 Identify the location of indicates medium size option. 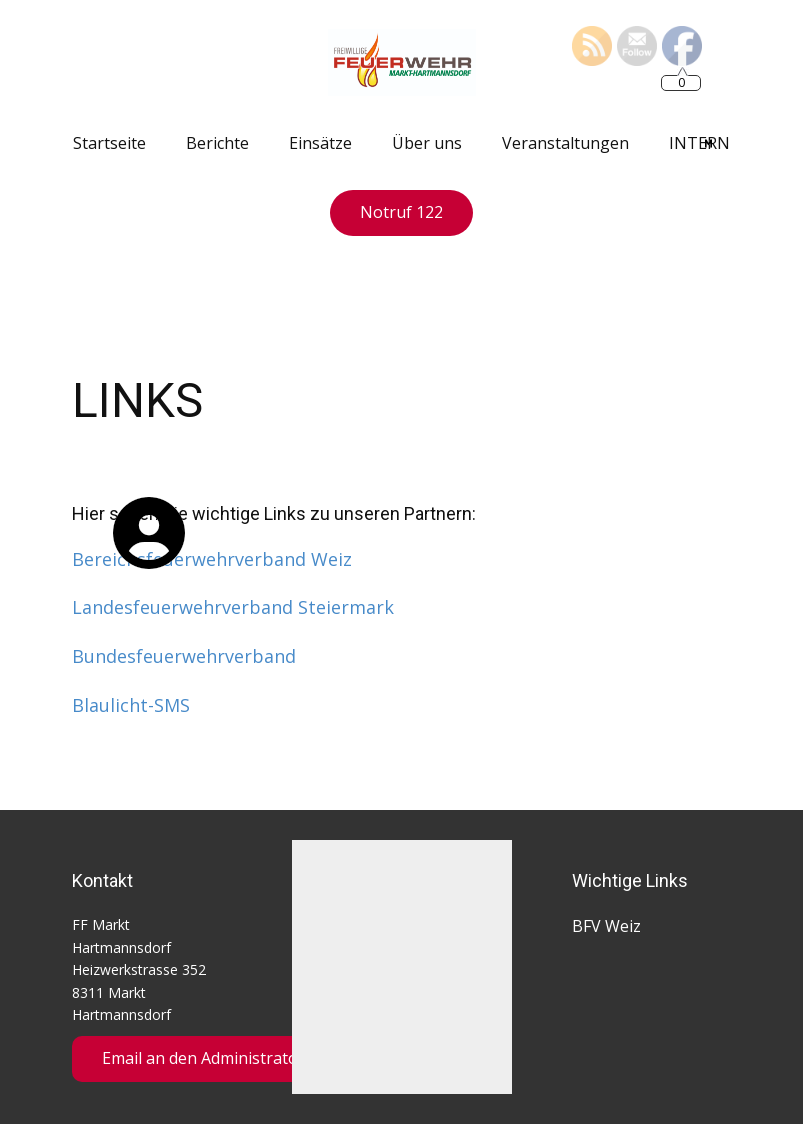
(708, 143).